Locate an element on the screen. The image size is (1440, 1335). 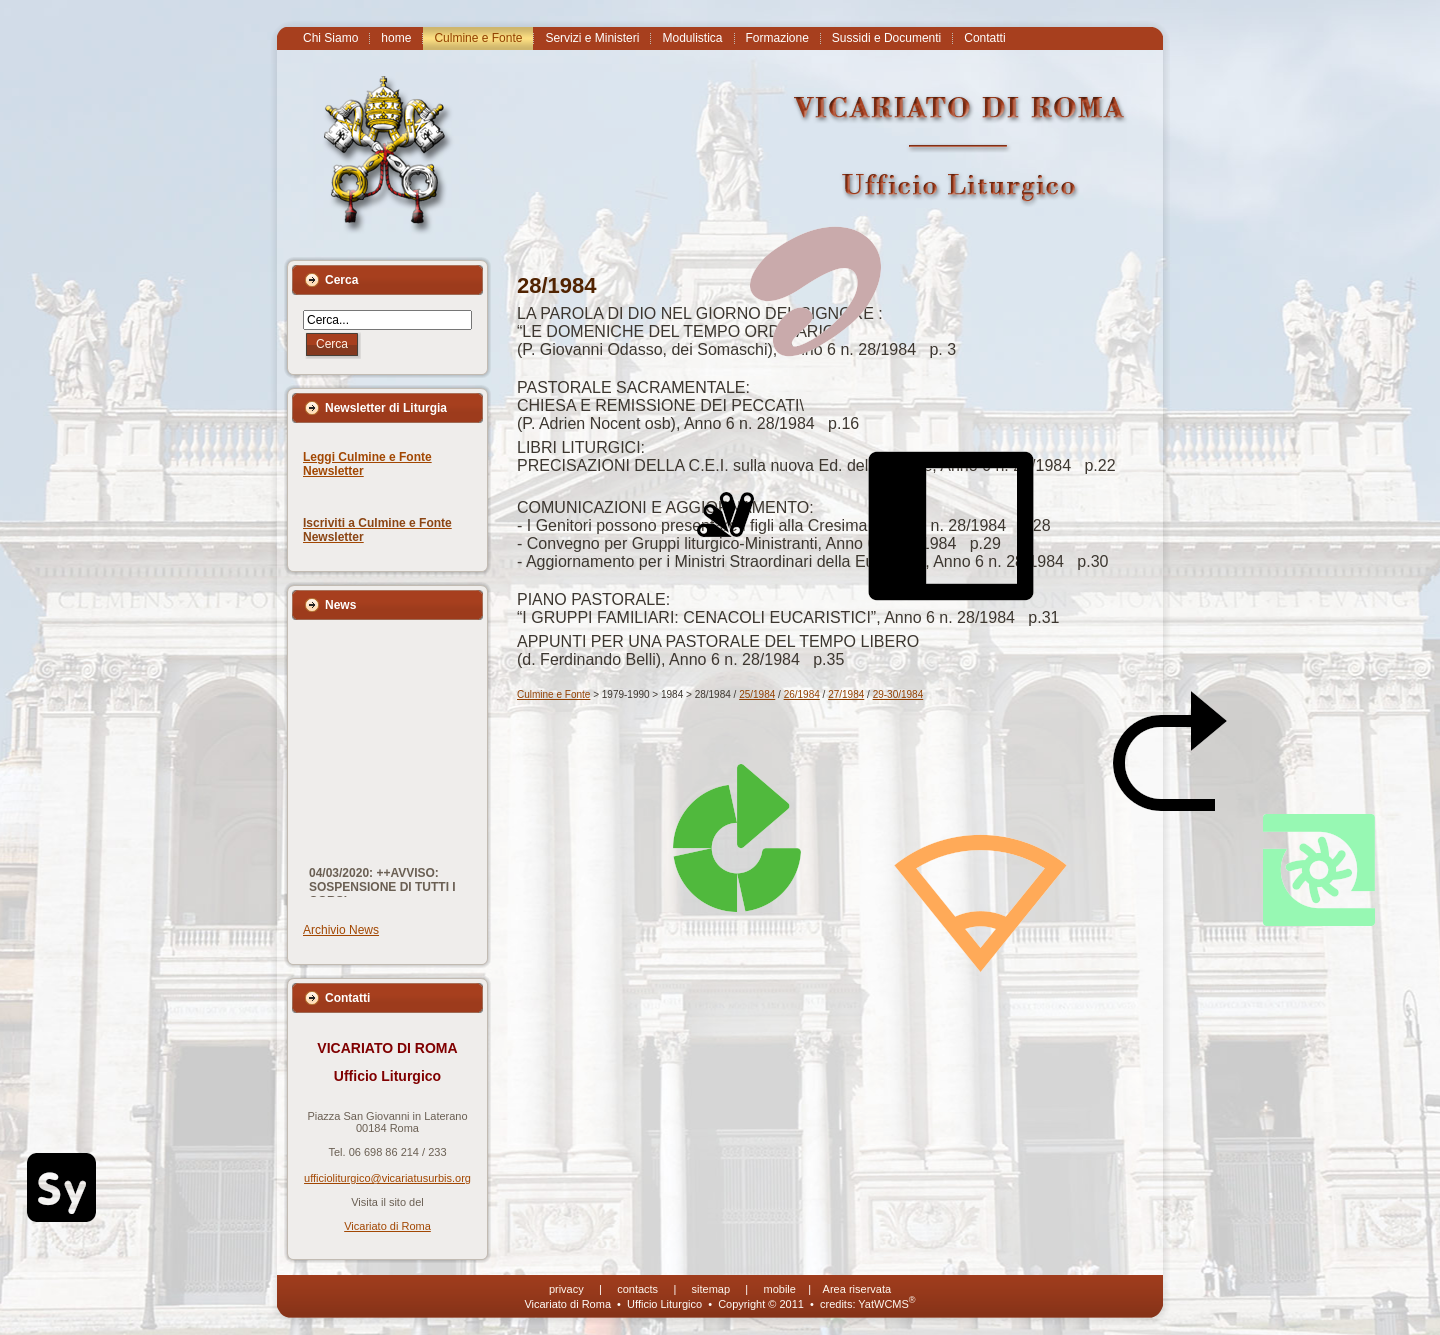
airtel app or service is located at coordinates (815, 291).